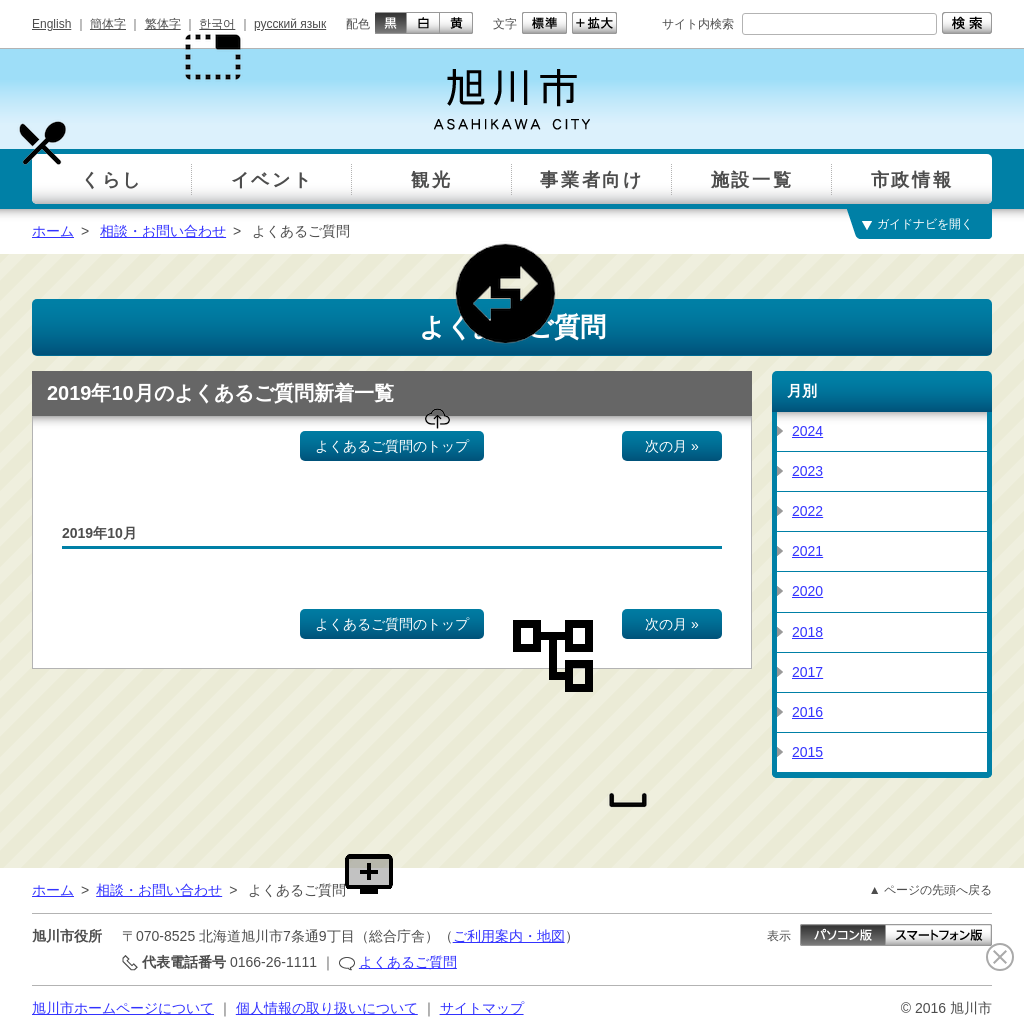 The height and width of the screenshot is (1031, 1024). I want to click on insert a space character, so click(628, 800).